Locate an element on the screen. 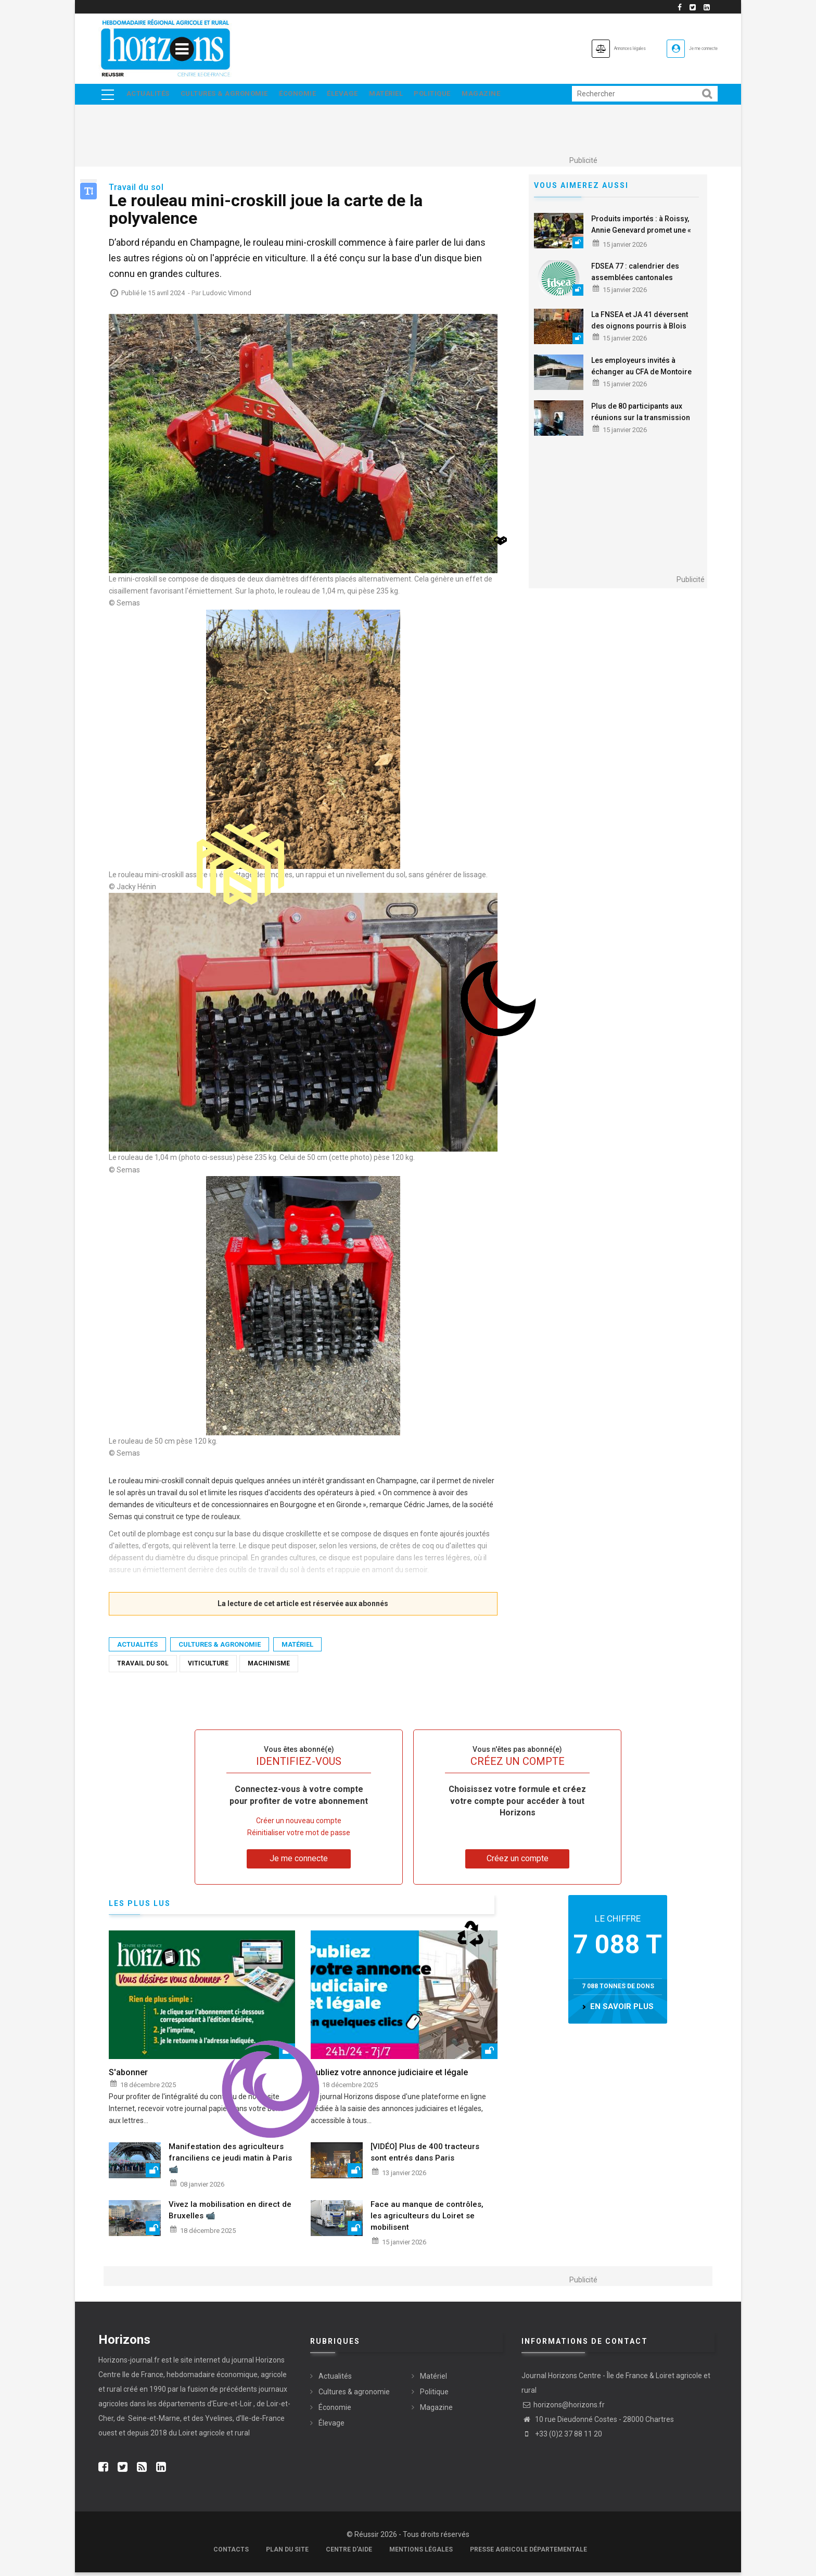 The height and width of the screenshot is (2576, 816). indicates recyclable item or material is located at coordinates (470, 1934).